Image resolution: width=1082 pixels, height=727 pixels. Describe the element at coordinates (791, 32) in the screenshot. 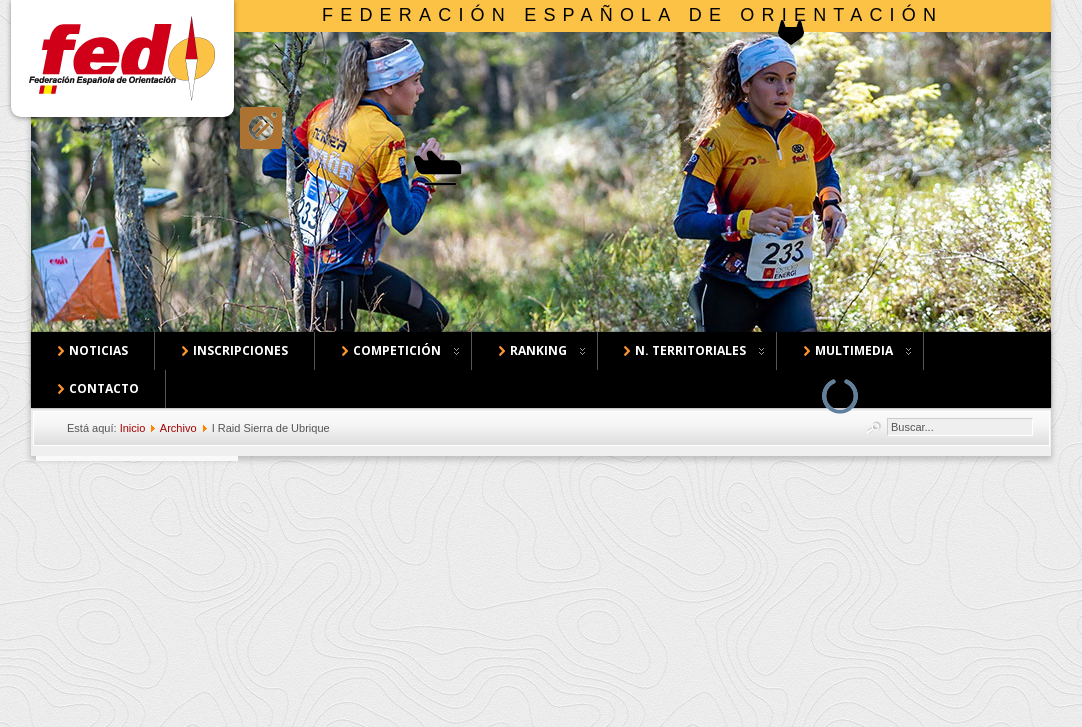

I see `open gitlab repository` at that location.